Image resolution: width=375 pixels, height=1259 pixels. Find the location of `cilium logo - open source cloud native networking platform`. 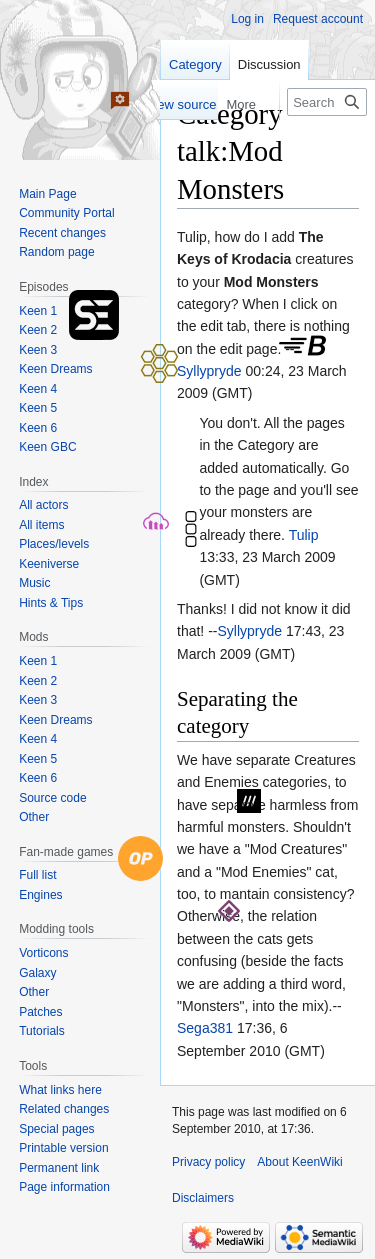

cilium logo - open source cloud native networking platform is located at coordinates (159, 363).